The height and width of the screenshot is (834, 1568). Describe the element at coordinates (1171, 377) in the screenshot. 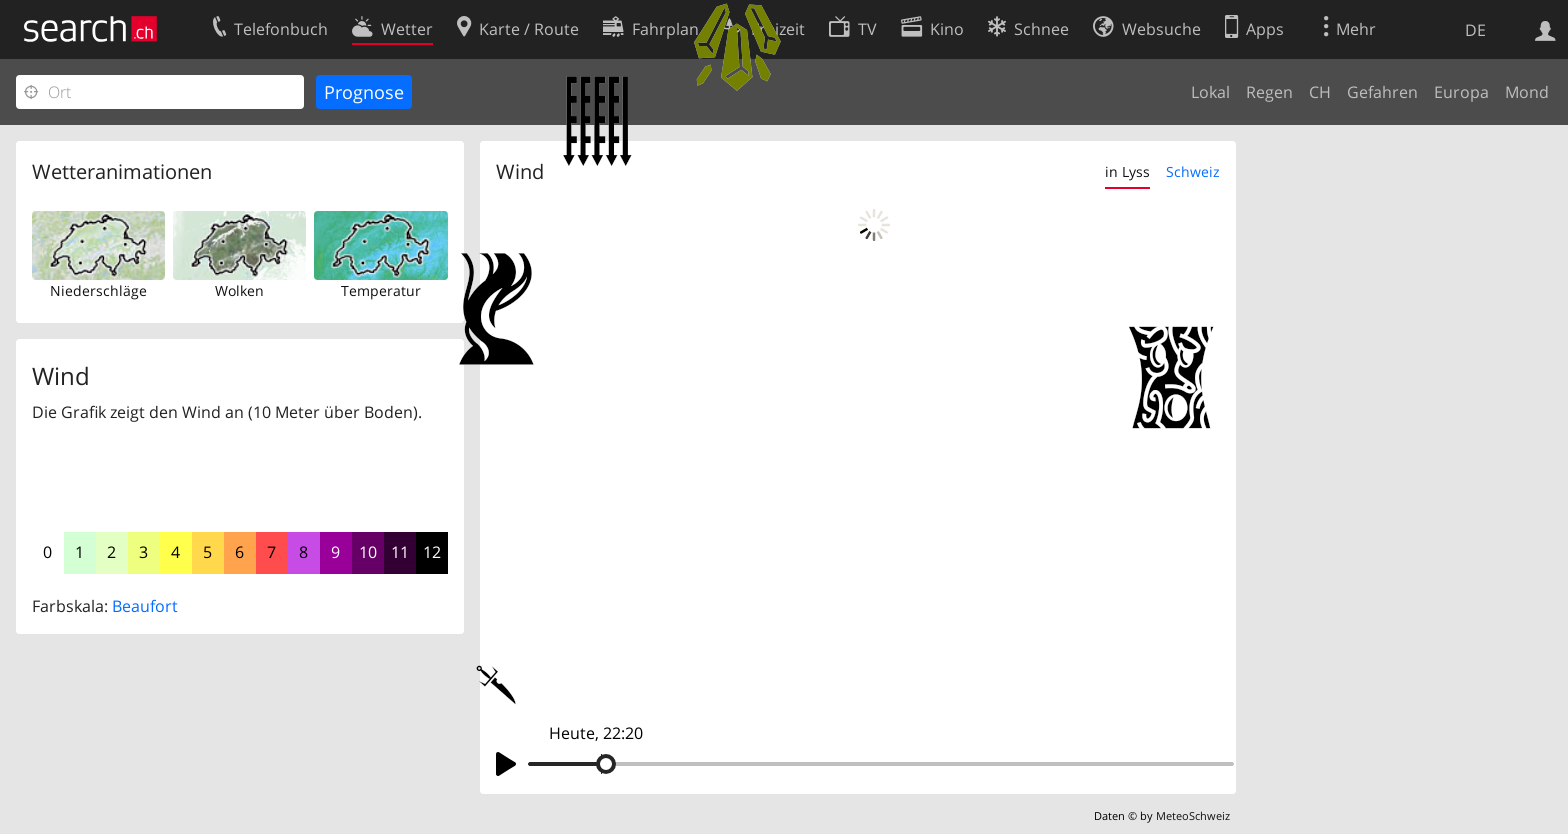

I see `represents a forest spirit or nature character in a game` at that location.